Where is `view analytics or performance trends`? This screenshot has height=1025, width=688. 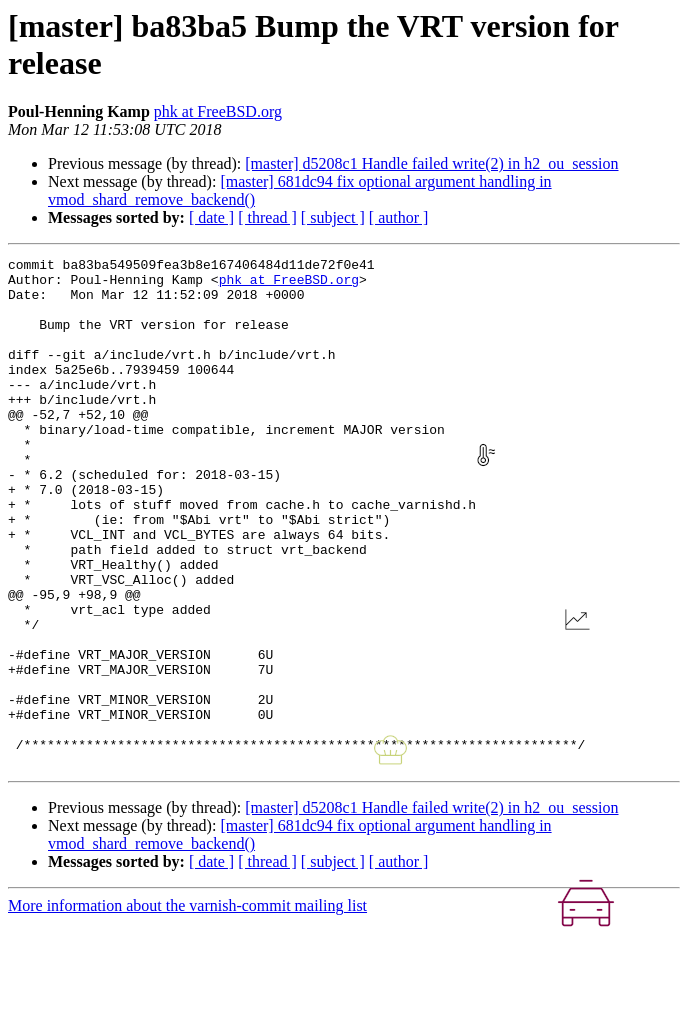 view analytics or performance trends is located at coordinates (577, 619).